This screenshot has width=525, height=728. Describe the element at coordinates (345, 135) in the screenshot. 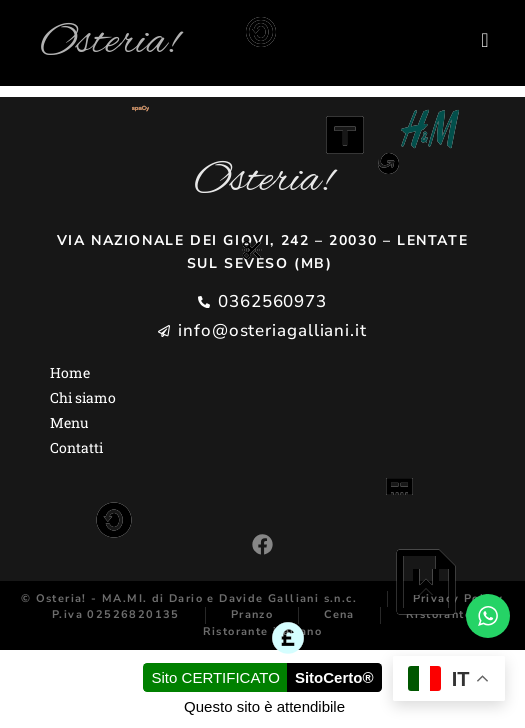

I see `open text formatting or typography options` at that location.